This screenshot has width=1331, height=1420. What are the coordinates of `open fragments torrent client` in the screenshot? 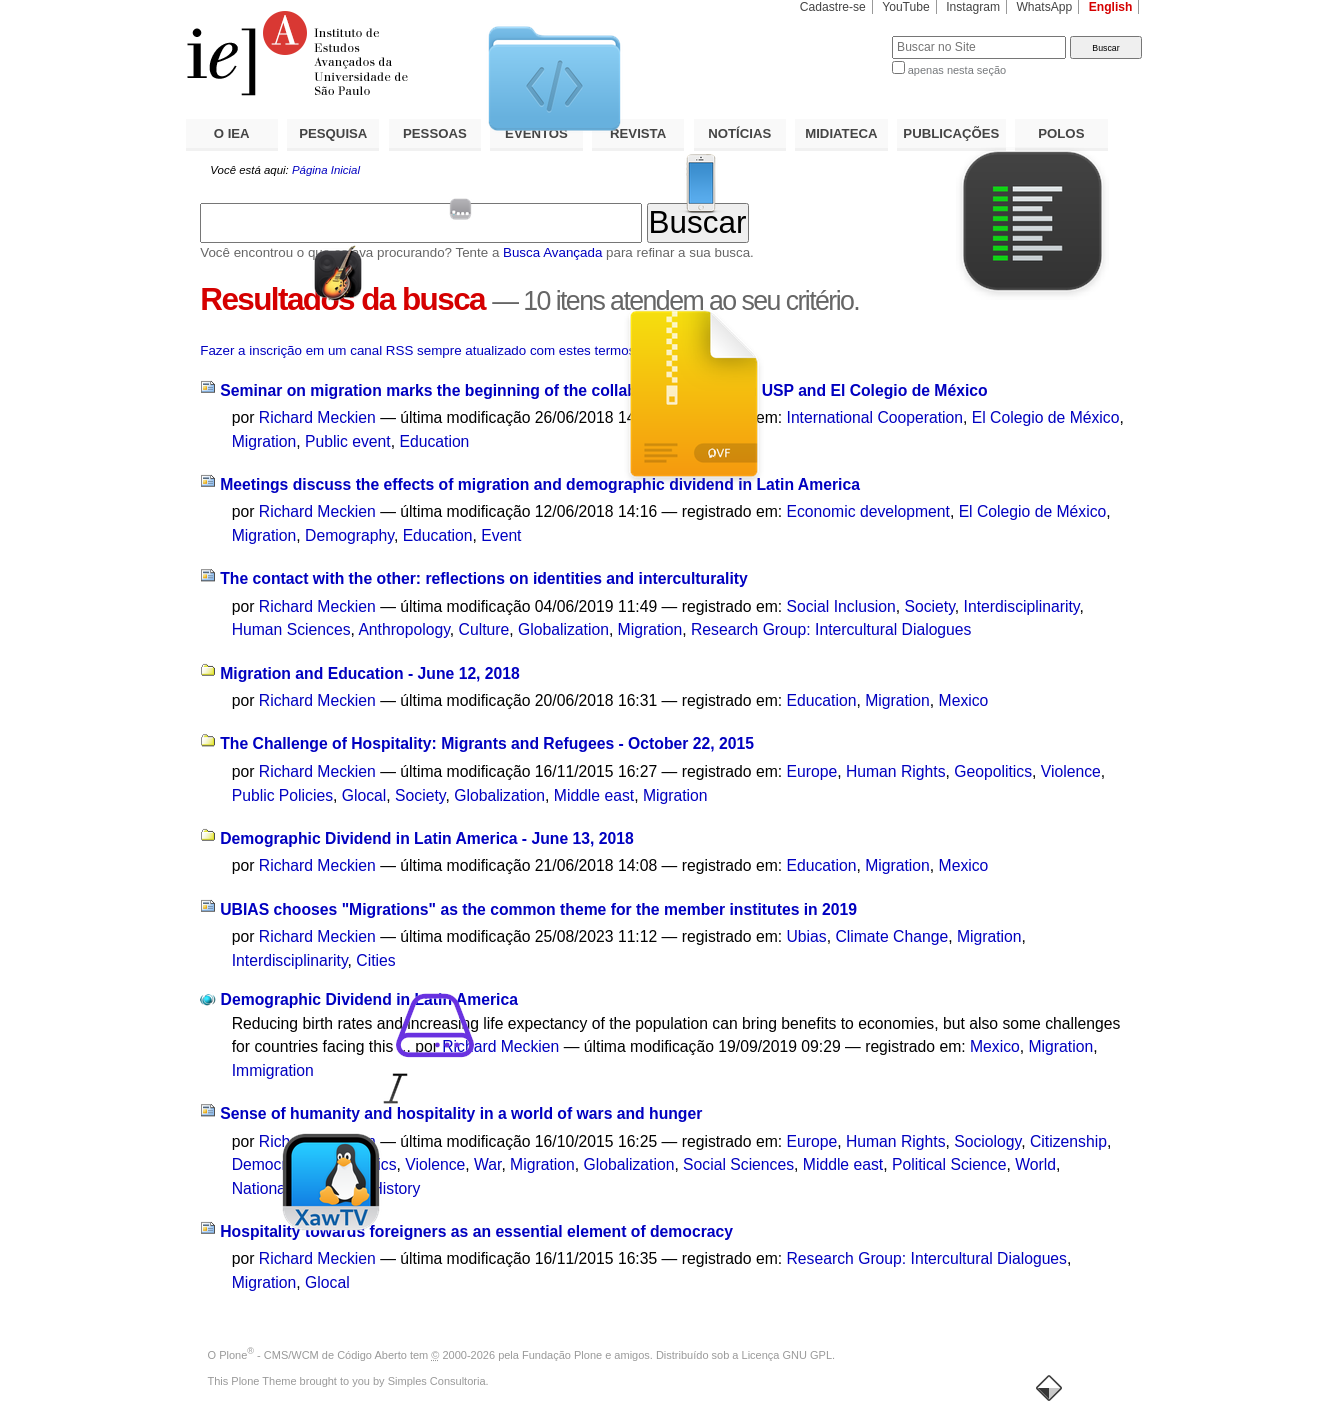 It's located at (1049, 1388).